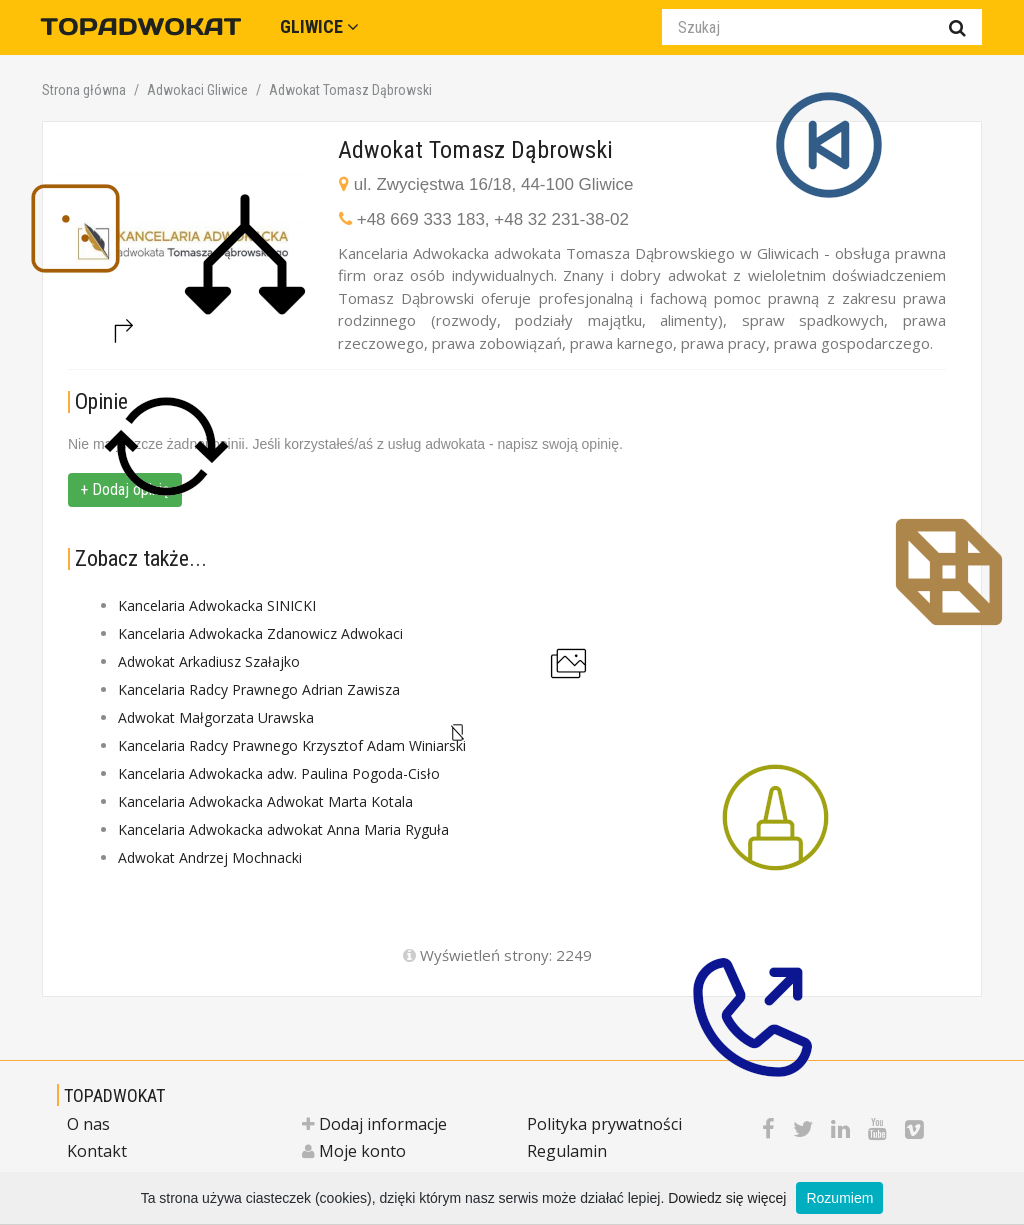 Image resolution: width=1024 pixels, height=1225 pixels. I want to click on indicates an outgoing call, so click(755, 1015).